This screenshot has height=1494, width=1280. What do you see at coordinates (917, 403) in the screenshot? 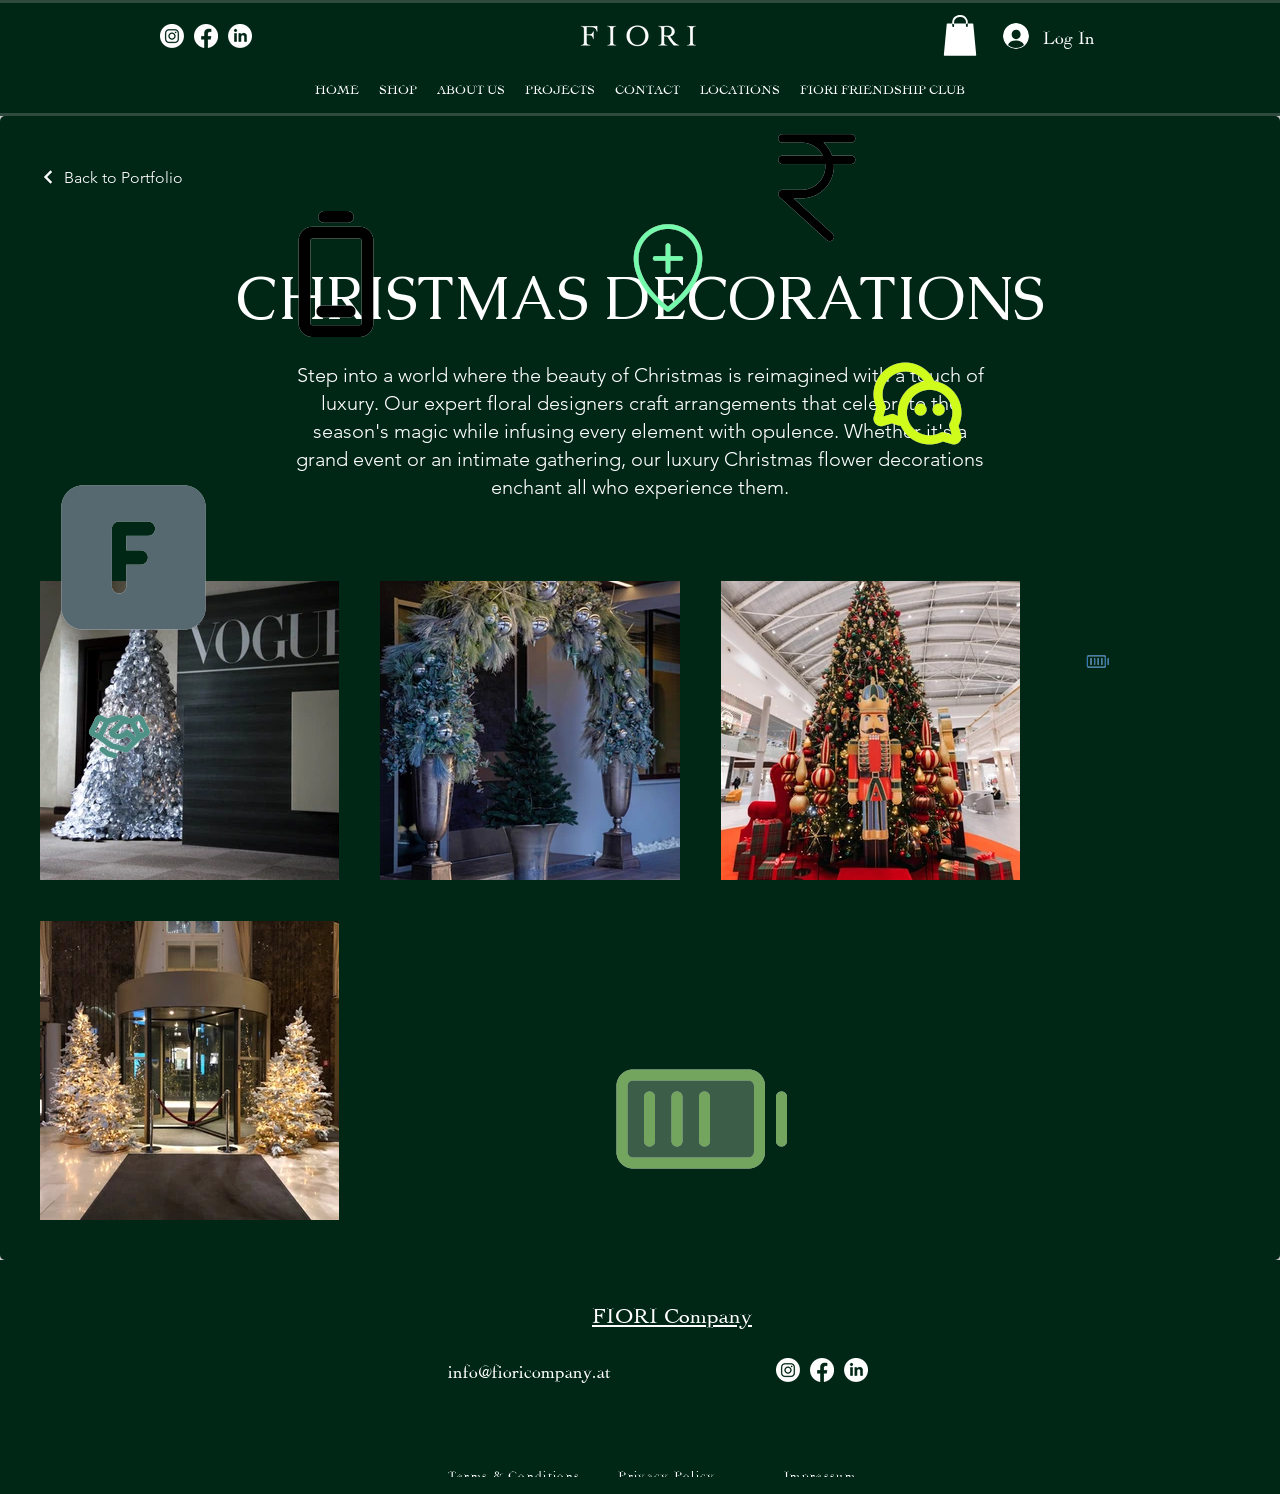
I see `open wechat messaging app` at bounding box center [917, 403].